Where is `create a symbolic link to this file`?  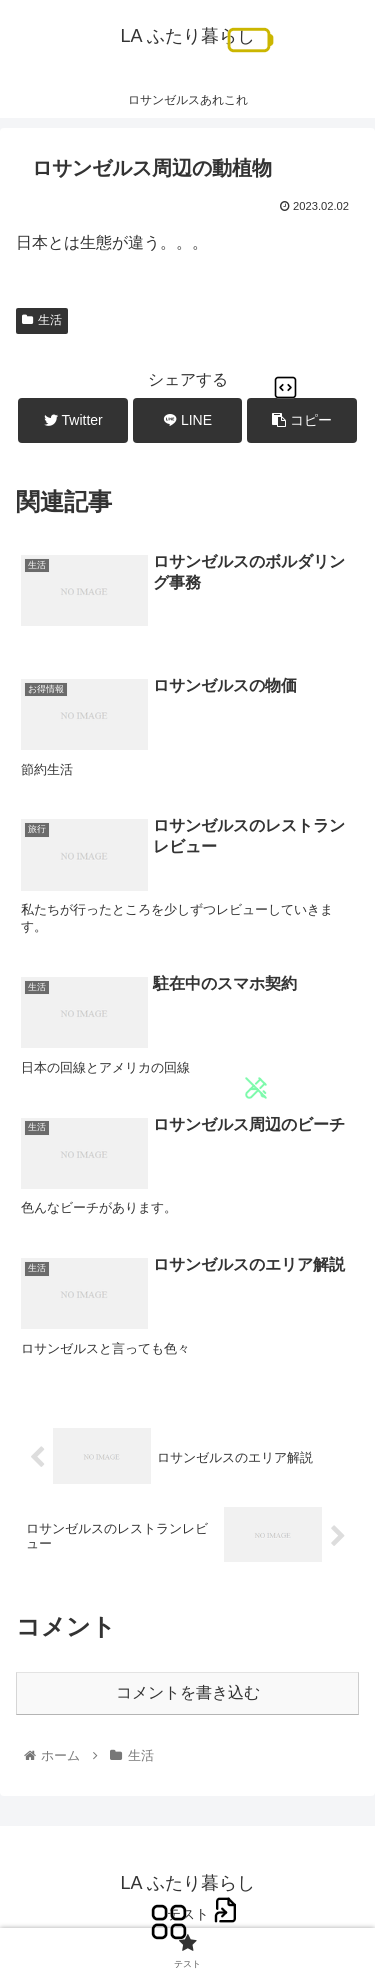 create a symbolic link to this file is located at coordinates (226, 1910).